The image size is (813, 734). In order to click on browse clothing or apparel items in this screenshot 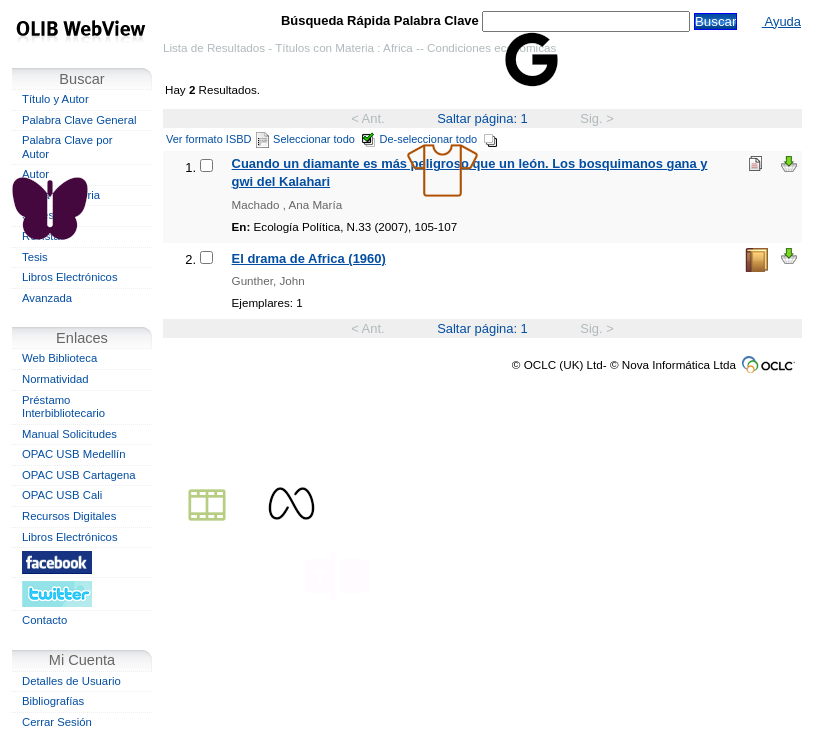, I will do `click(442, 170)`.